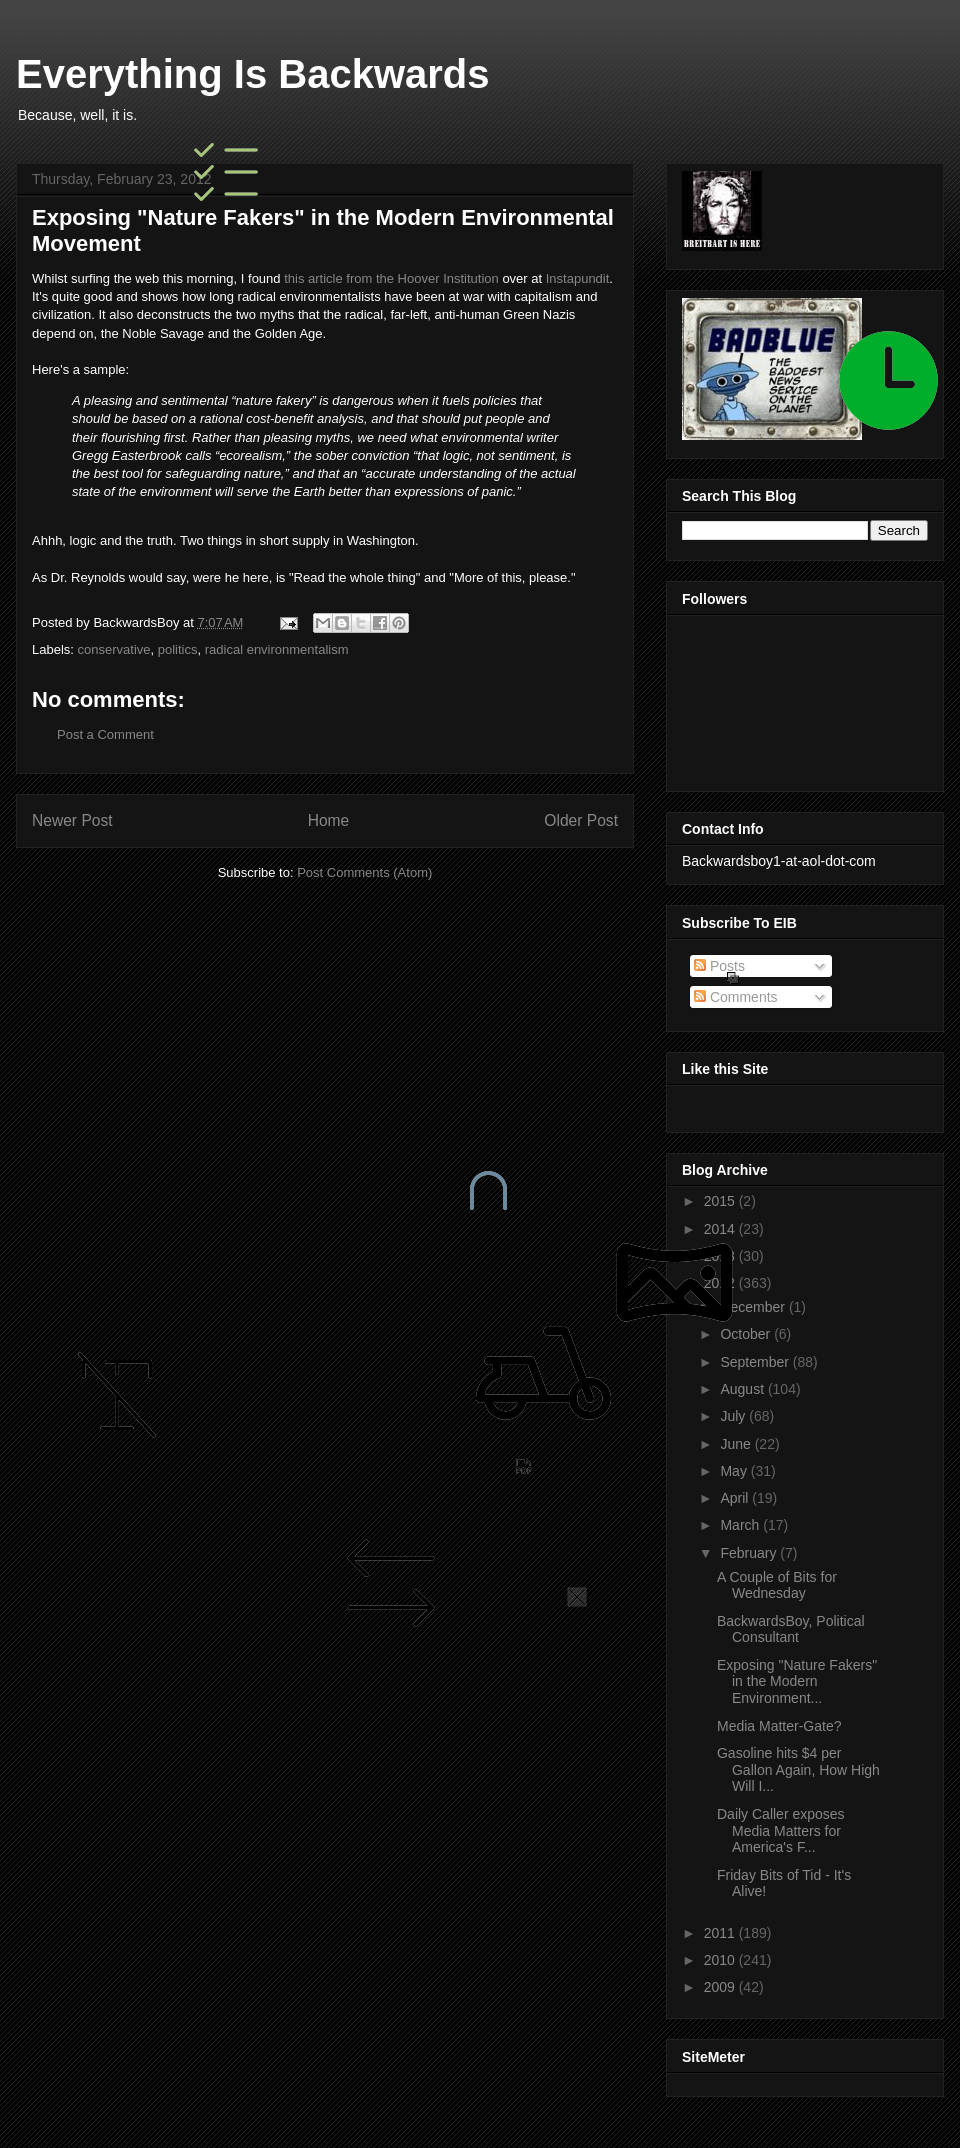 This screenshot has width=960, height=2148. What do you see at coordinates (523, 1466) in the screenshot?
I see `view or open a PDF document` at bounding box center [523, 1466].